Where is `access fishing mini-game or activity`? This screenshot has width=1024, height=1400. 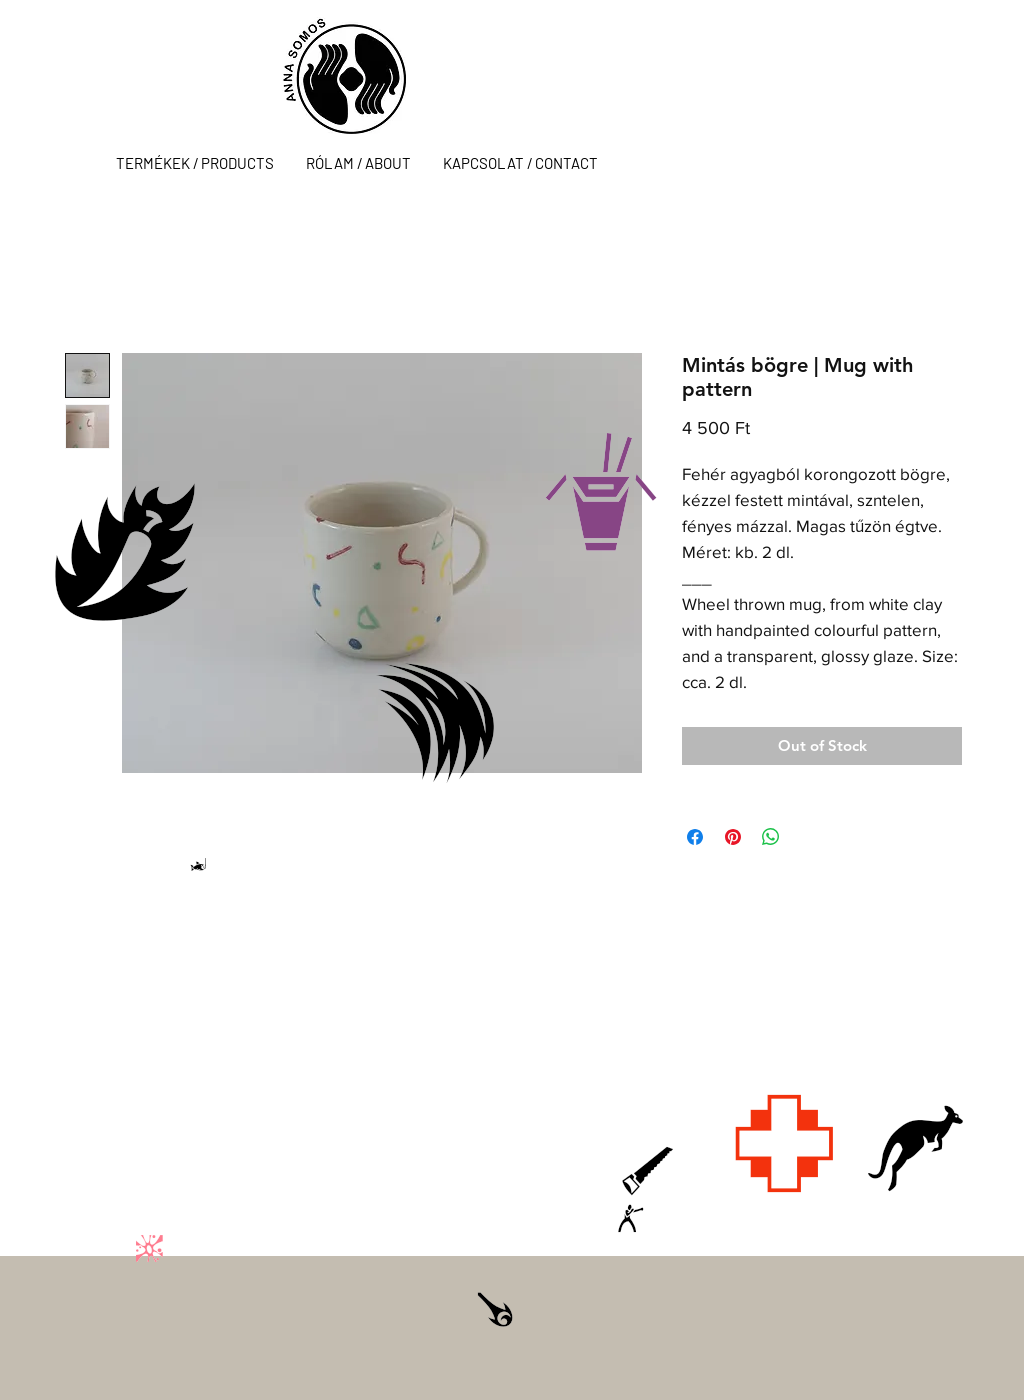 access fishing mini-game or activity is located at coordinates (198, 865).